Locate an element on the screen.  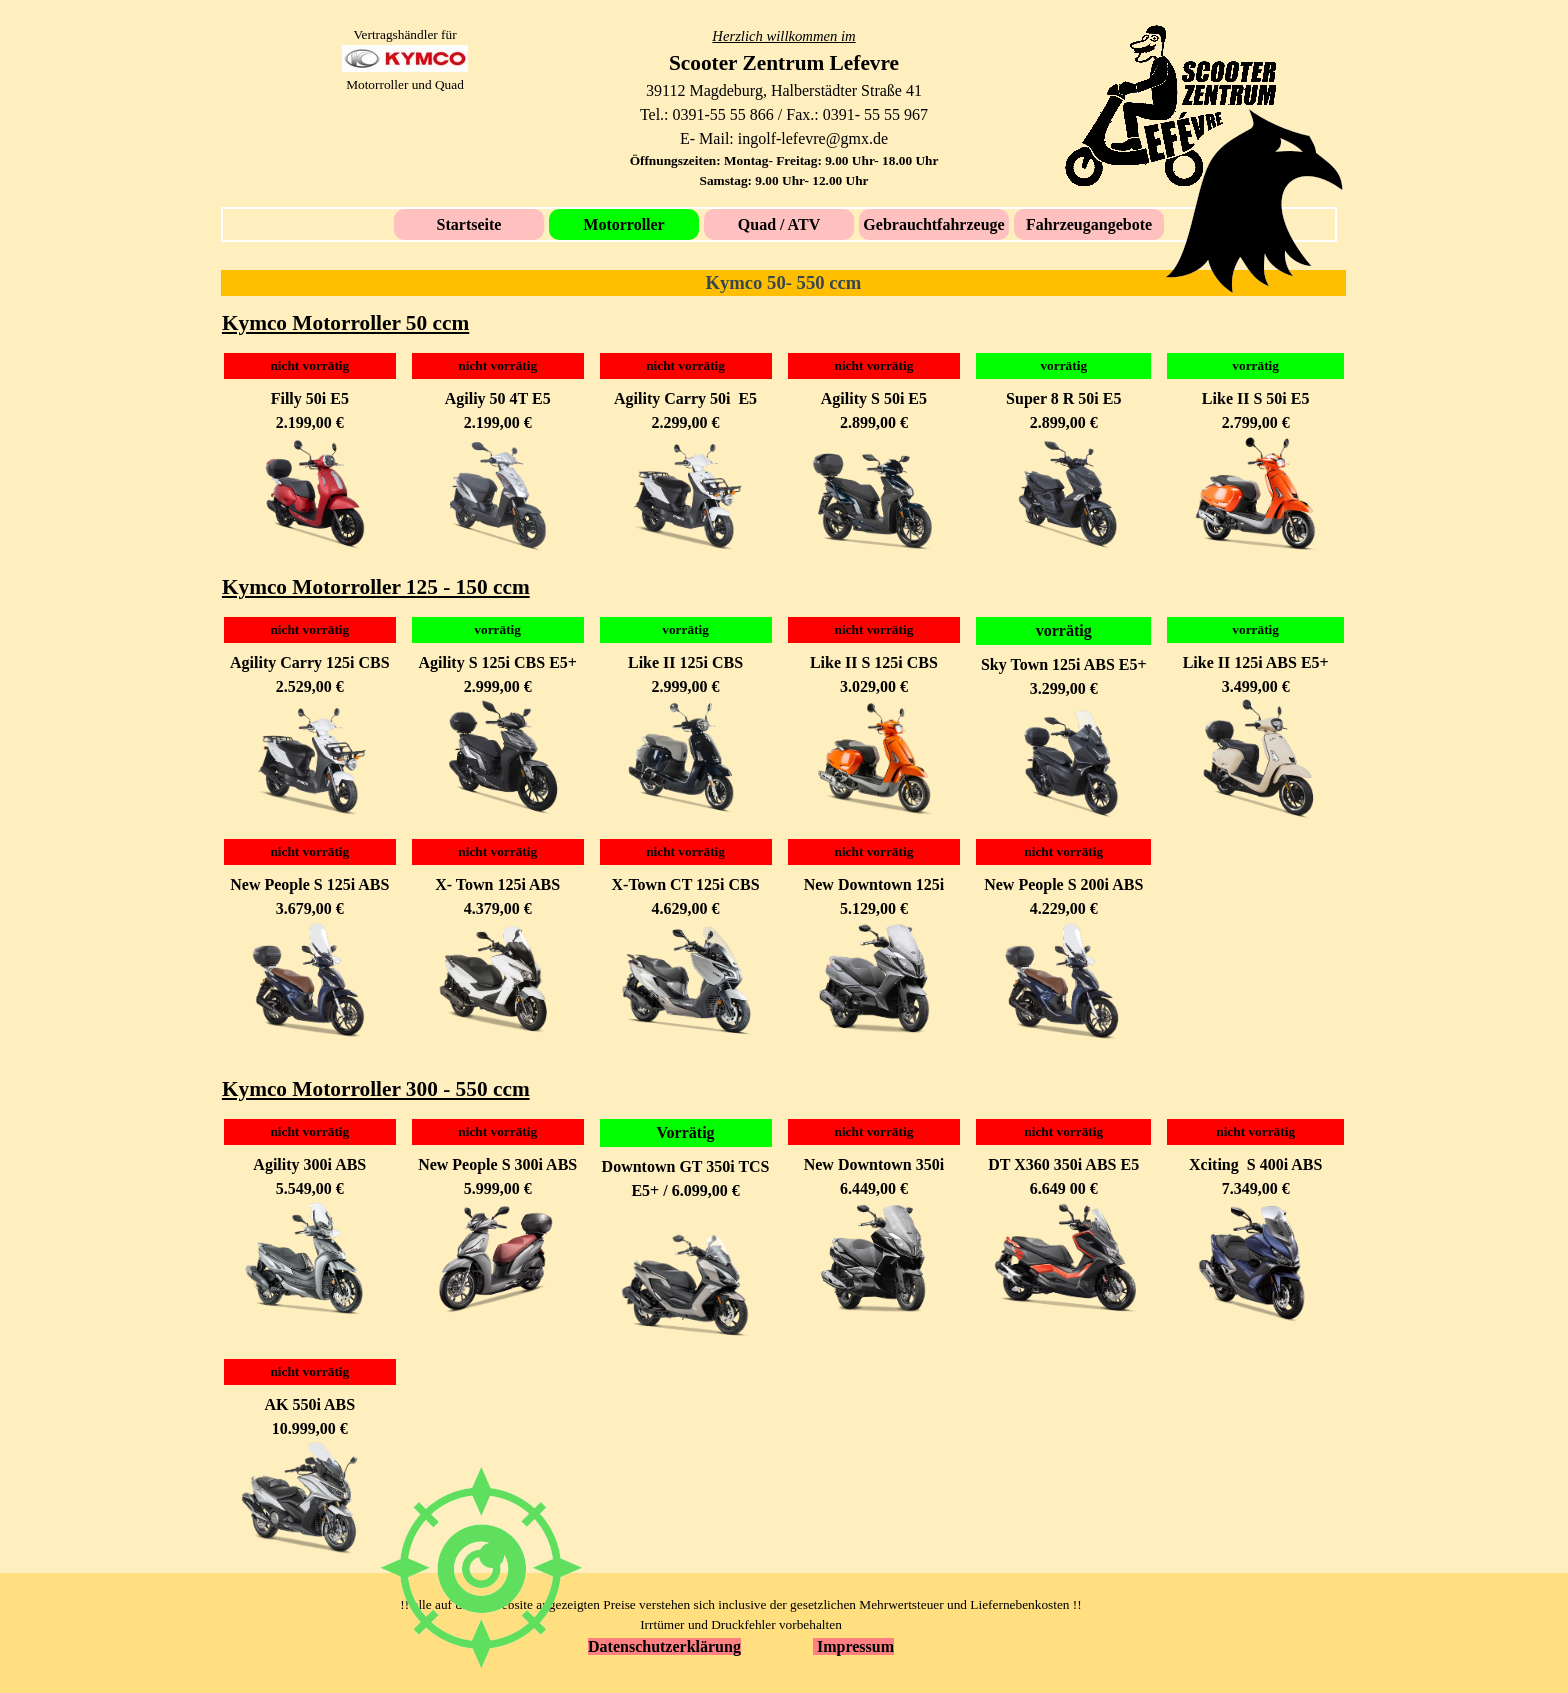
activate precision aiming or sniper mode is located at coordinates (479, 1569).